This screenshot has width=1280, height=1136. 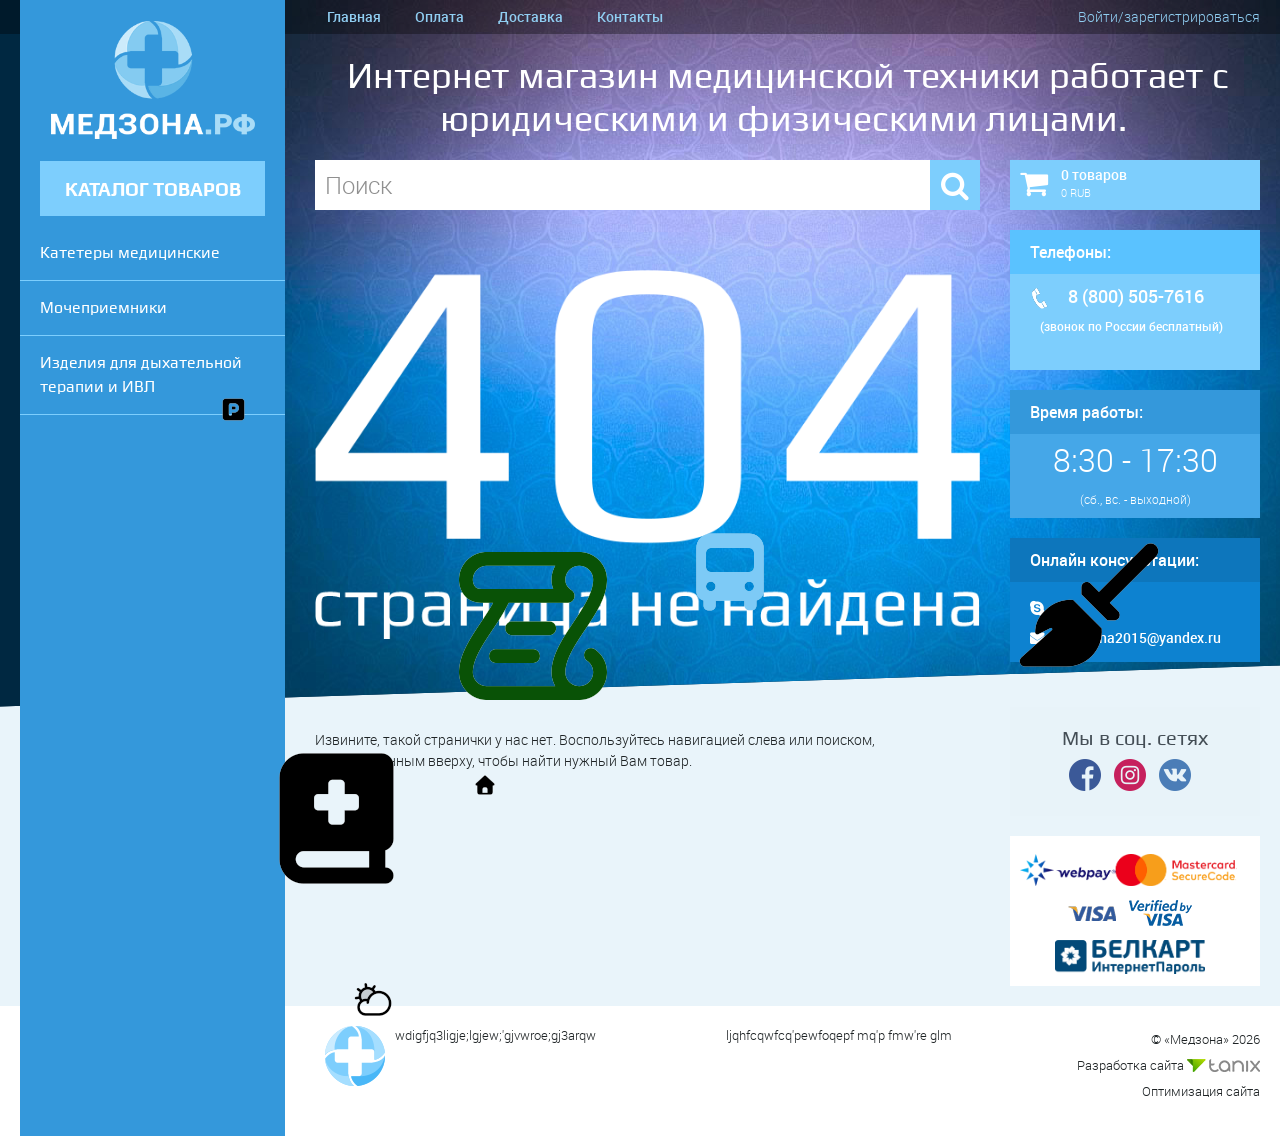 What do you see at coordinates (336, 818) in the screenshot?
I see `access medical records or health information` at bounding box center [336, 818].